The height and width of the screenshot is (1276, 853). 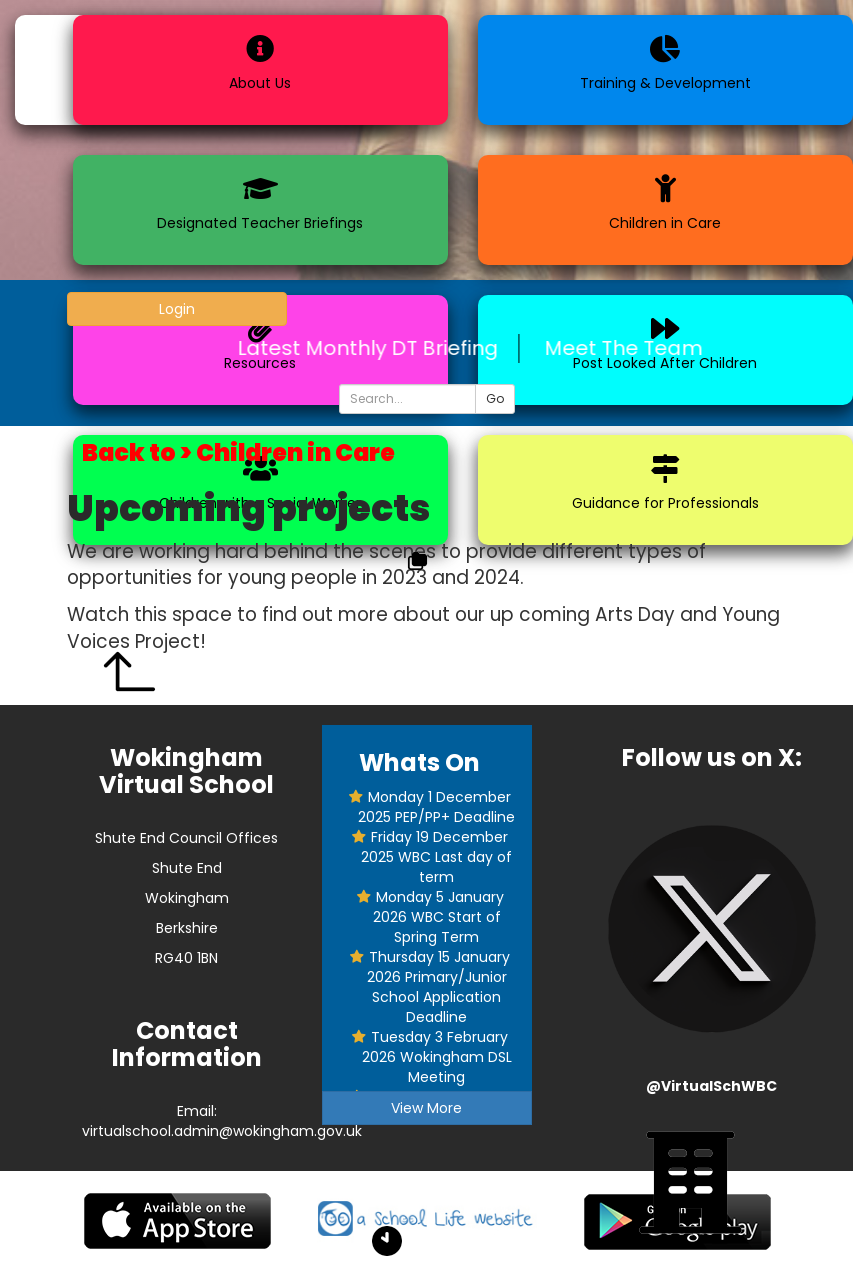 I want to click on indicates the current time is 10 o'clock, so click(x=387, y=1241).